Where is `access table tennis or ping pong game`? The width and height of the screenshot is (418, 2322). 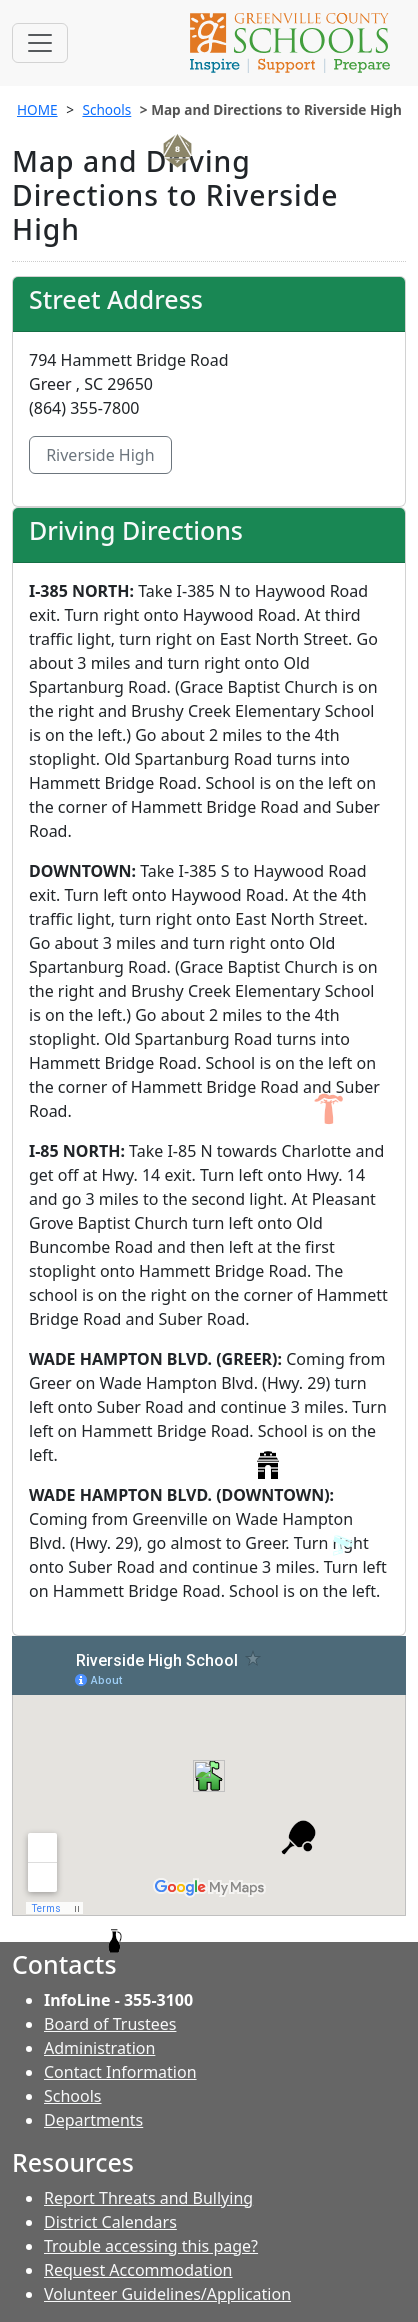 access table tennis or ping pong game is located at coordinates (298, 1837).